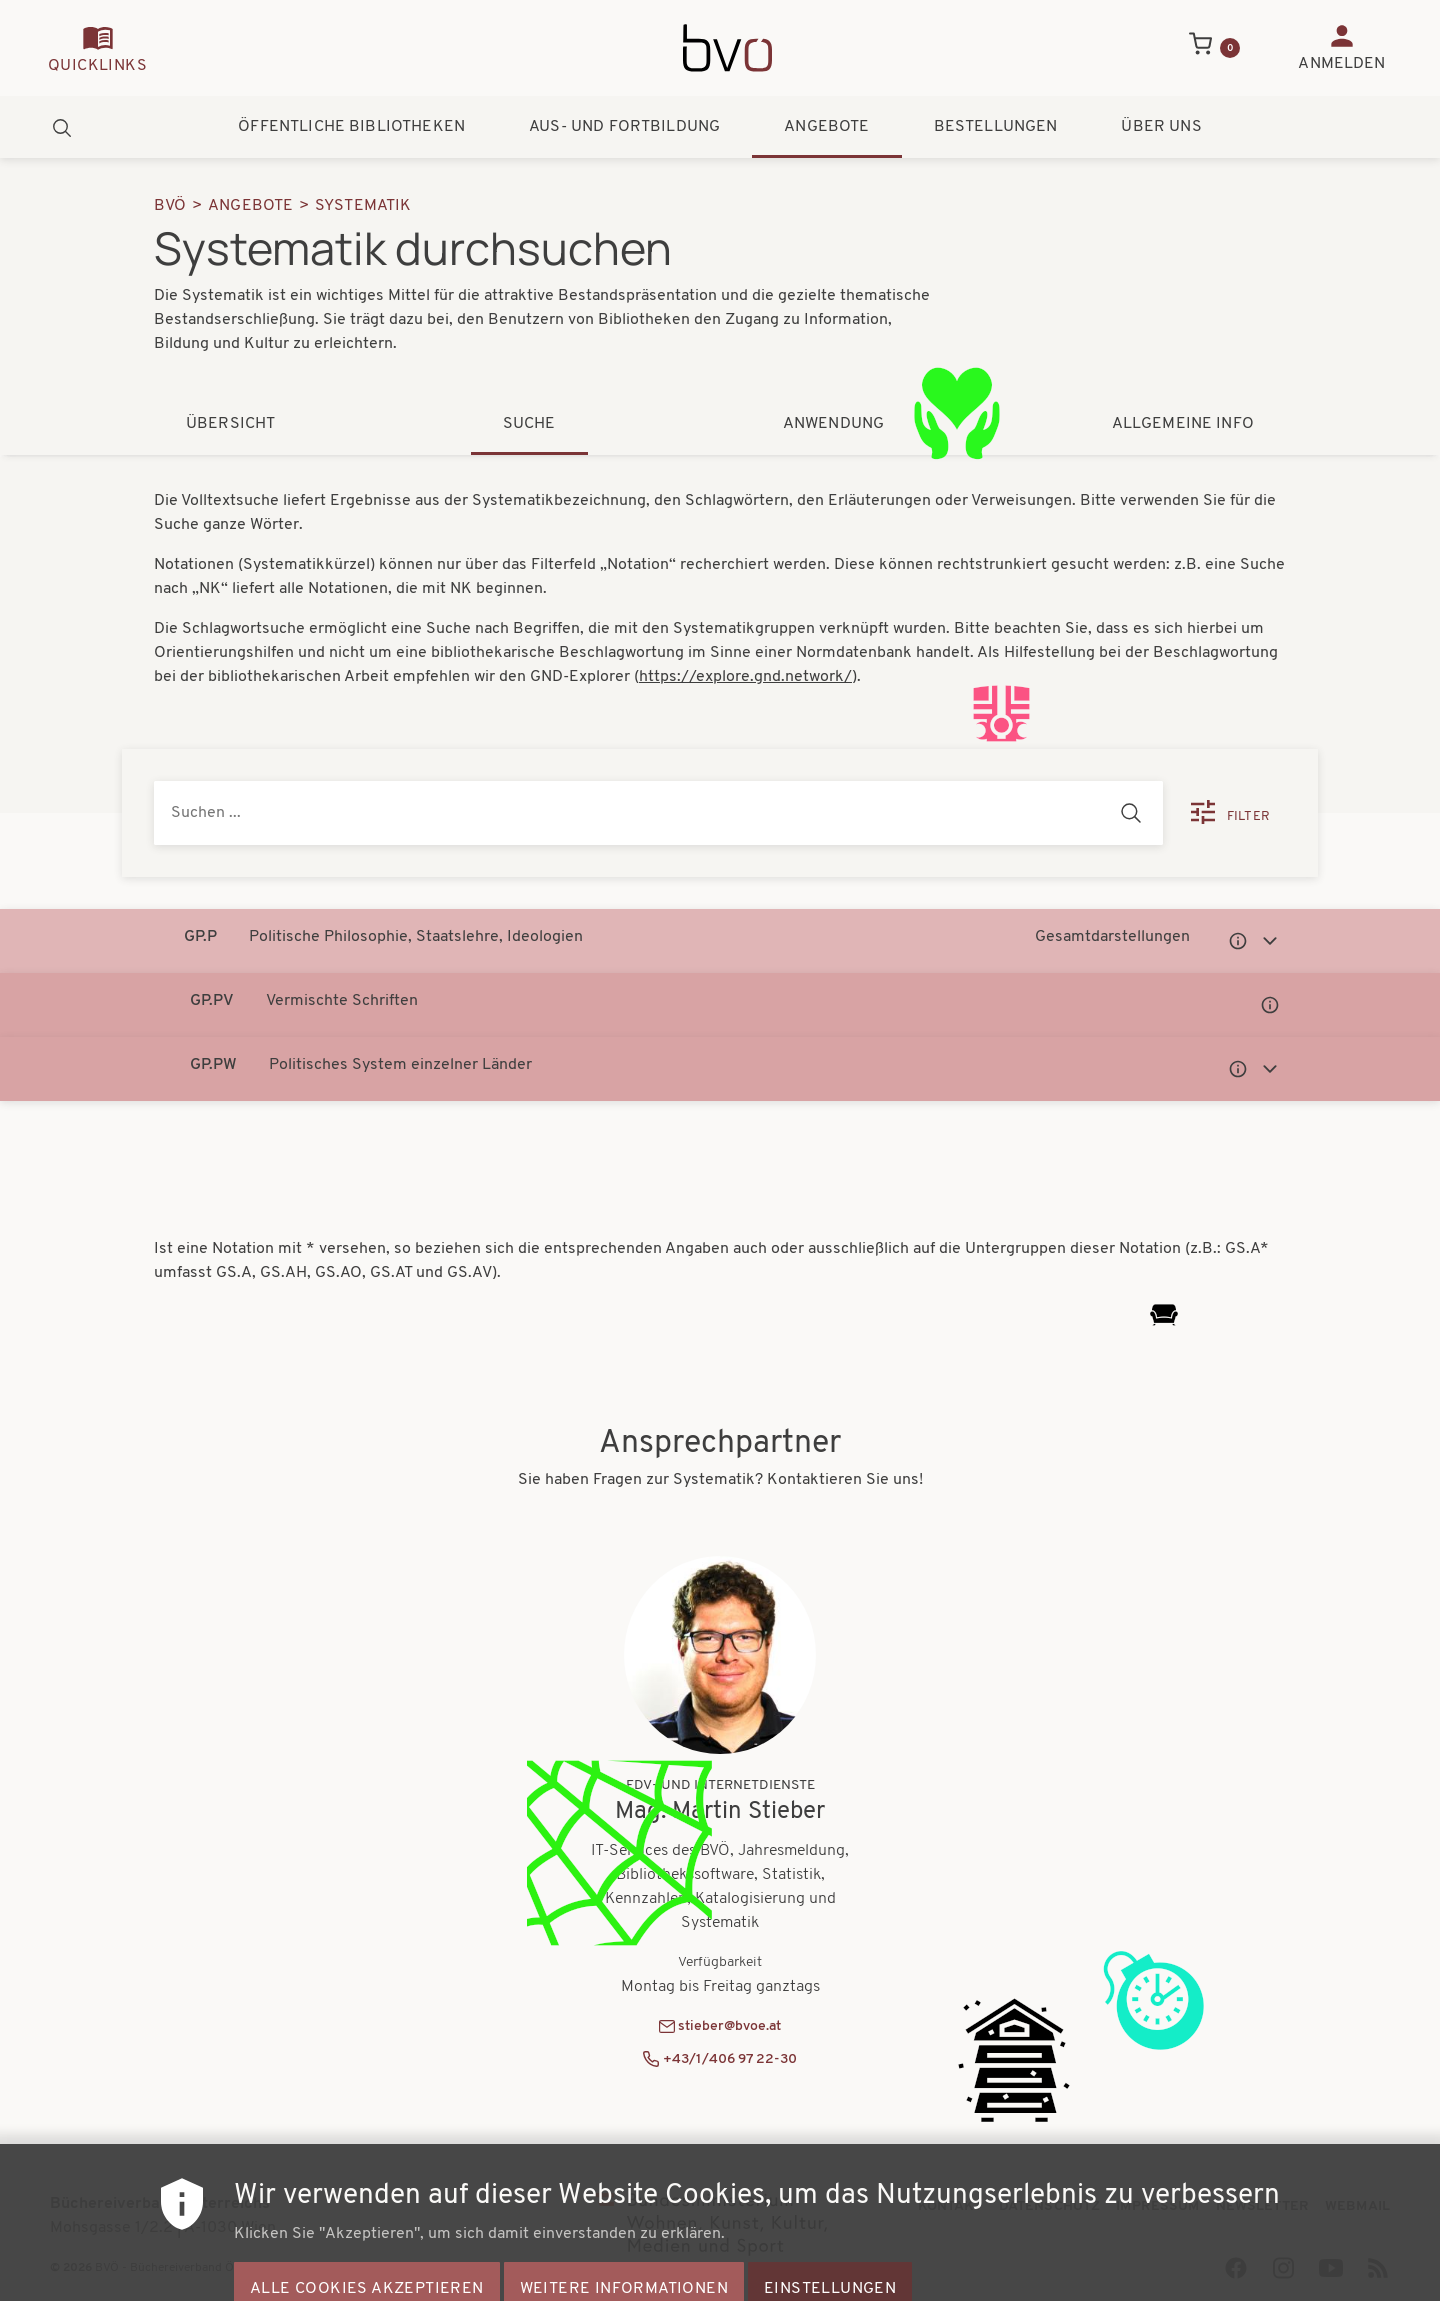 The width and height of the screenshot is (1440, 2301). What do you see at coordinates (620, 1853) in the screenshot?
I see `indicates an abandoned or inactive section` at bounding box center [620, 1853].